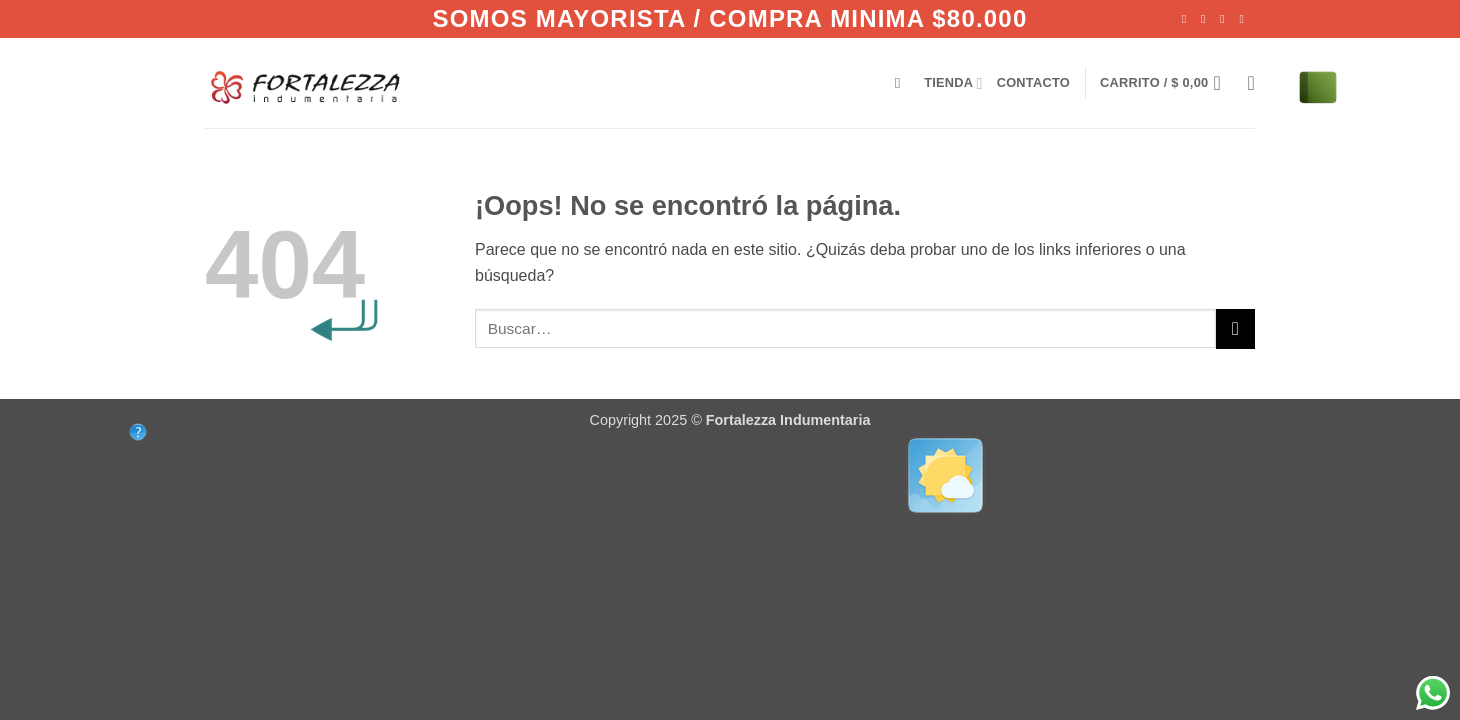 This screenshot has width=1460, height=720. I want to click on access help or frequently asked questions, so click(138, 432).